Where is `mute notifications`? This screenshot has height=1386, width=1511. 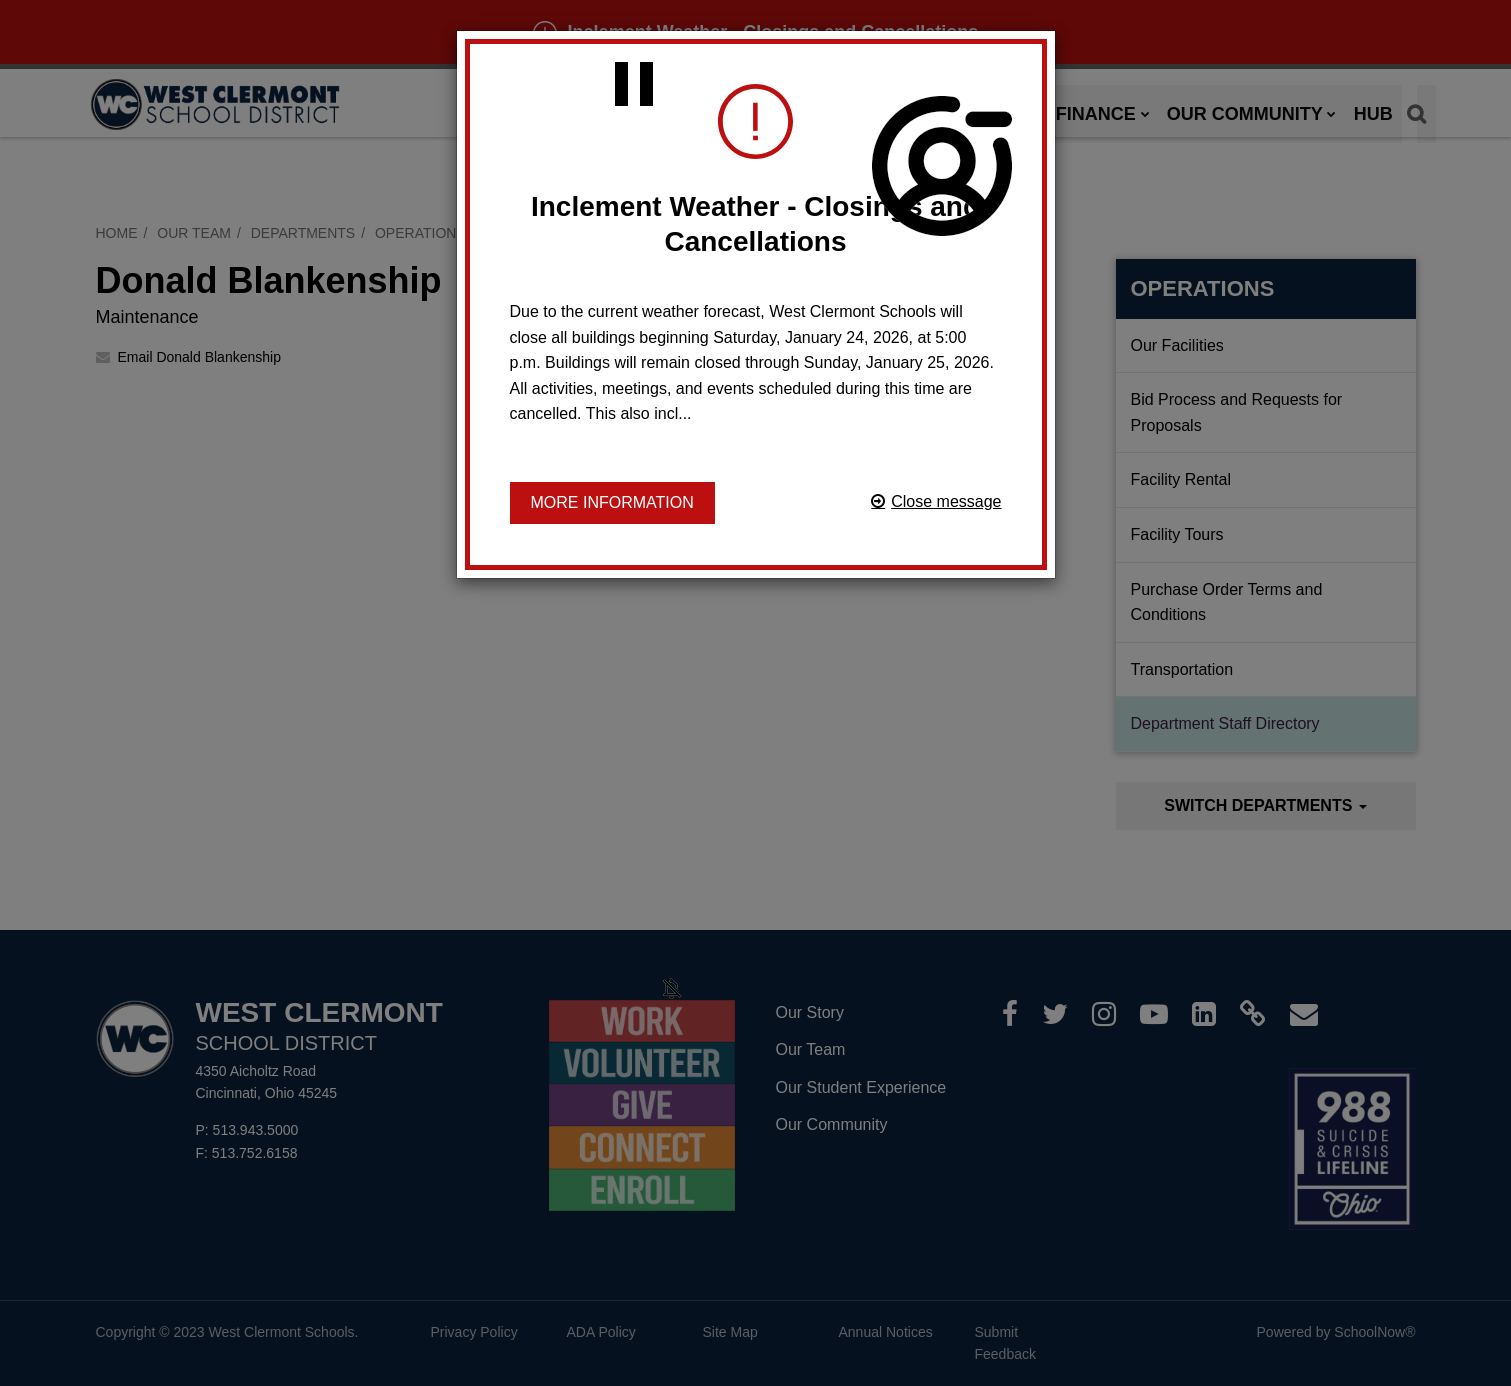 mute notifications is located at coordinates (671, 988).